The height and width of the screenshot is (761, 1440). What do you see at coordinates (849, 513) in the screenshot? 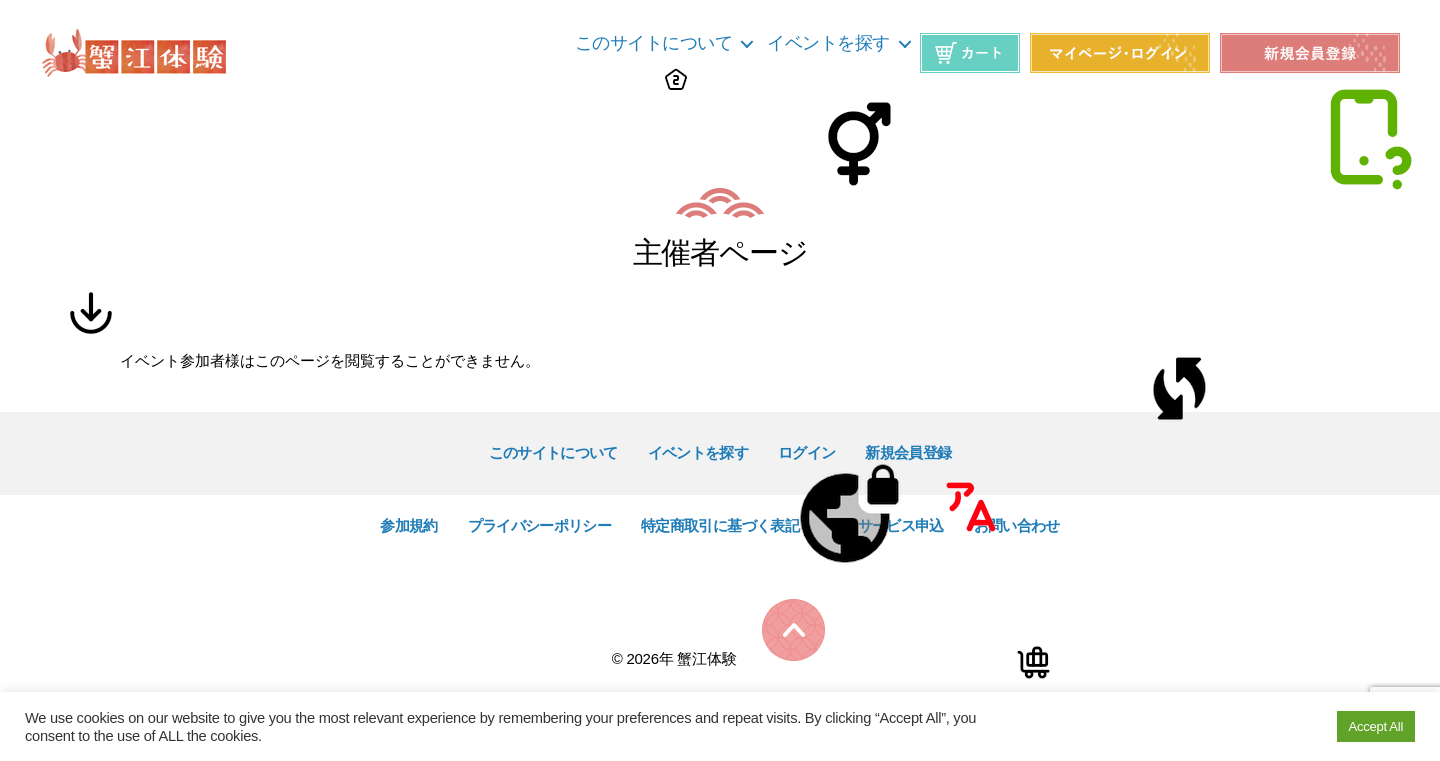
I see `indicates active VPN connection` at bounding box center [849, 513].